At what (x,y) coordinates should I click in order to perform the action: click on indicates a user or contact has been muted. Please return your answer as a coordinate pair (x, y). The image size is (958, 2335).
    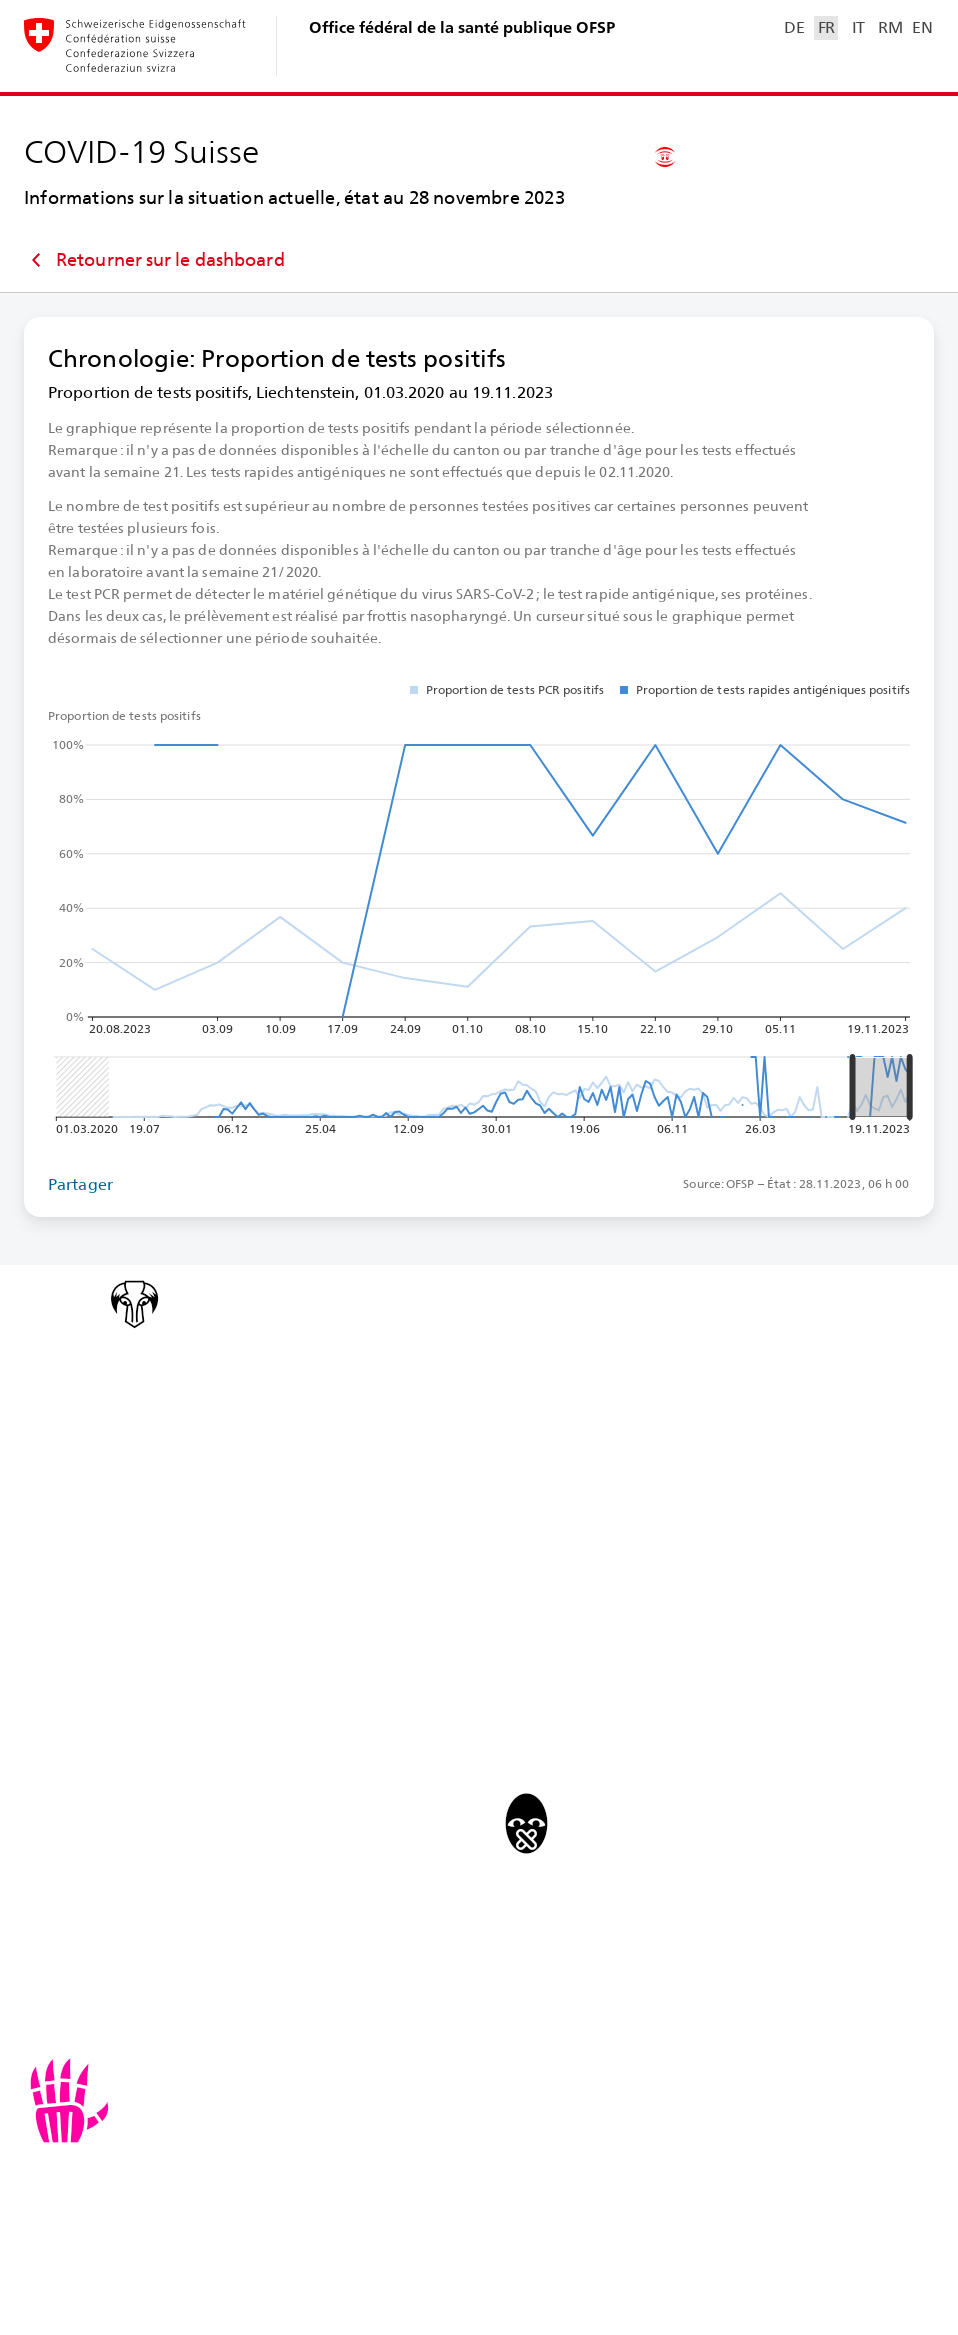
    Looking at the image, I should click on (526, 1823).